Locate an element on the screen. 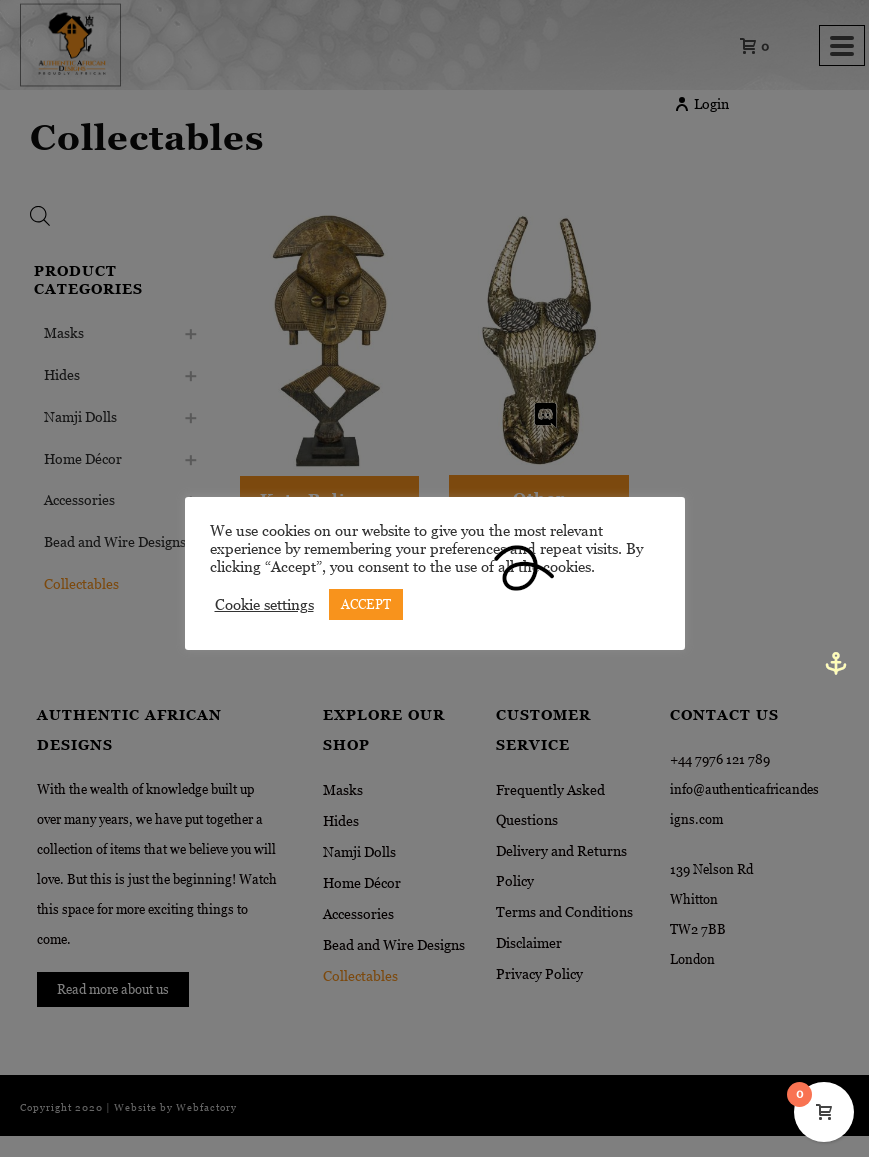  open Discord is located at coordinates (545, 415).